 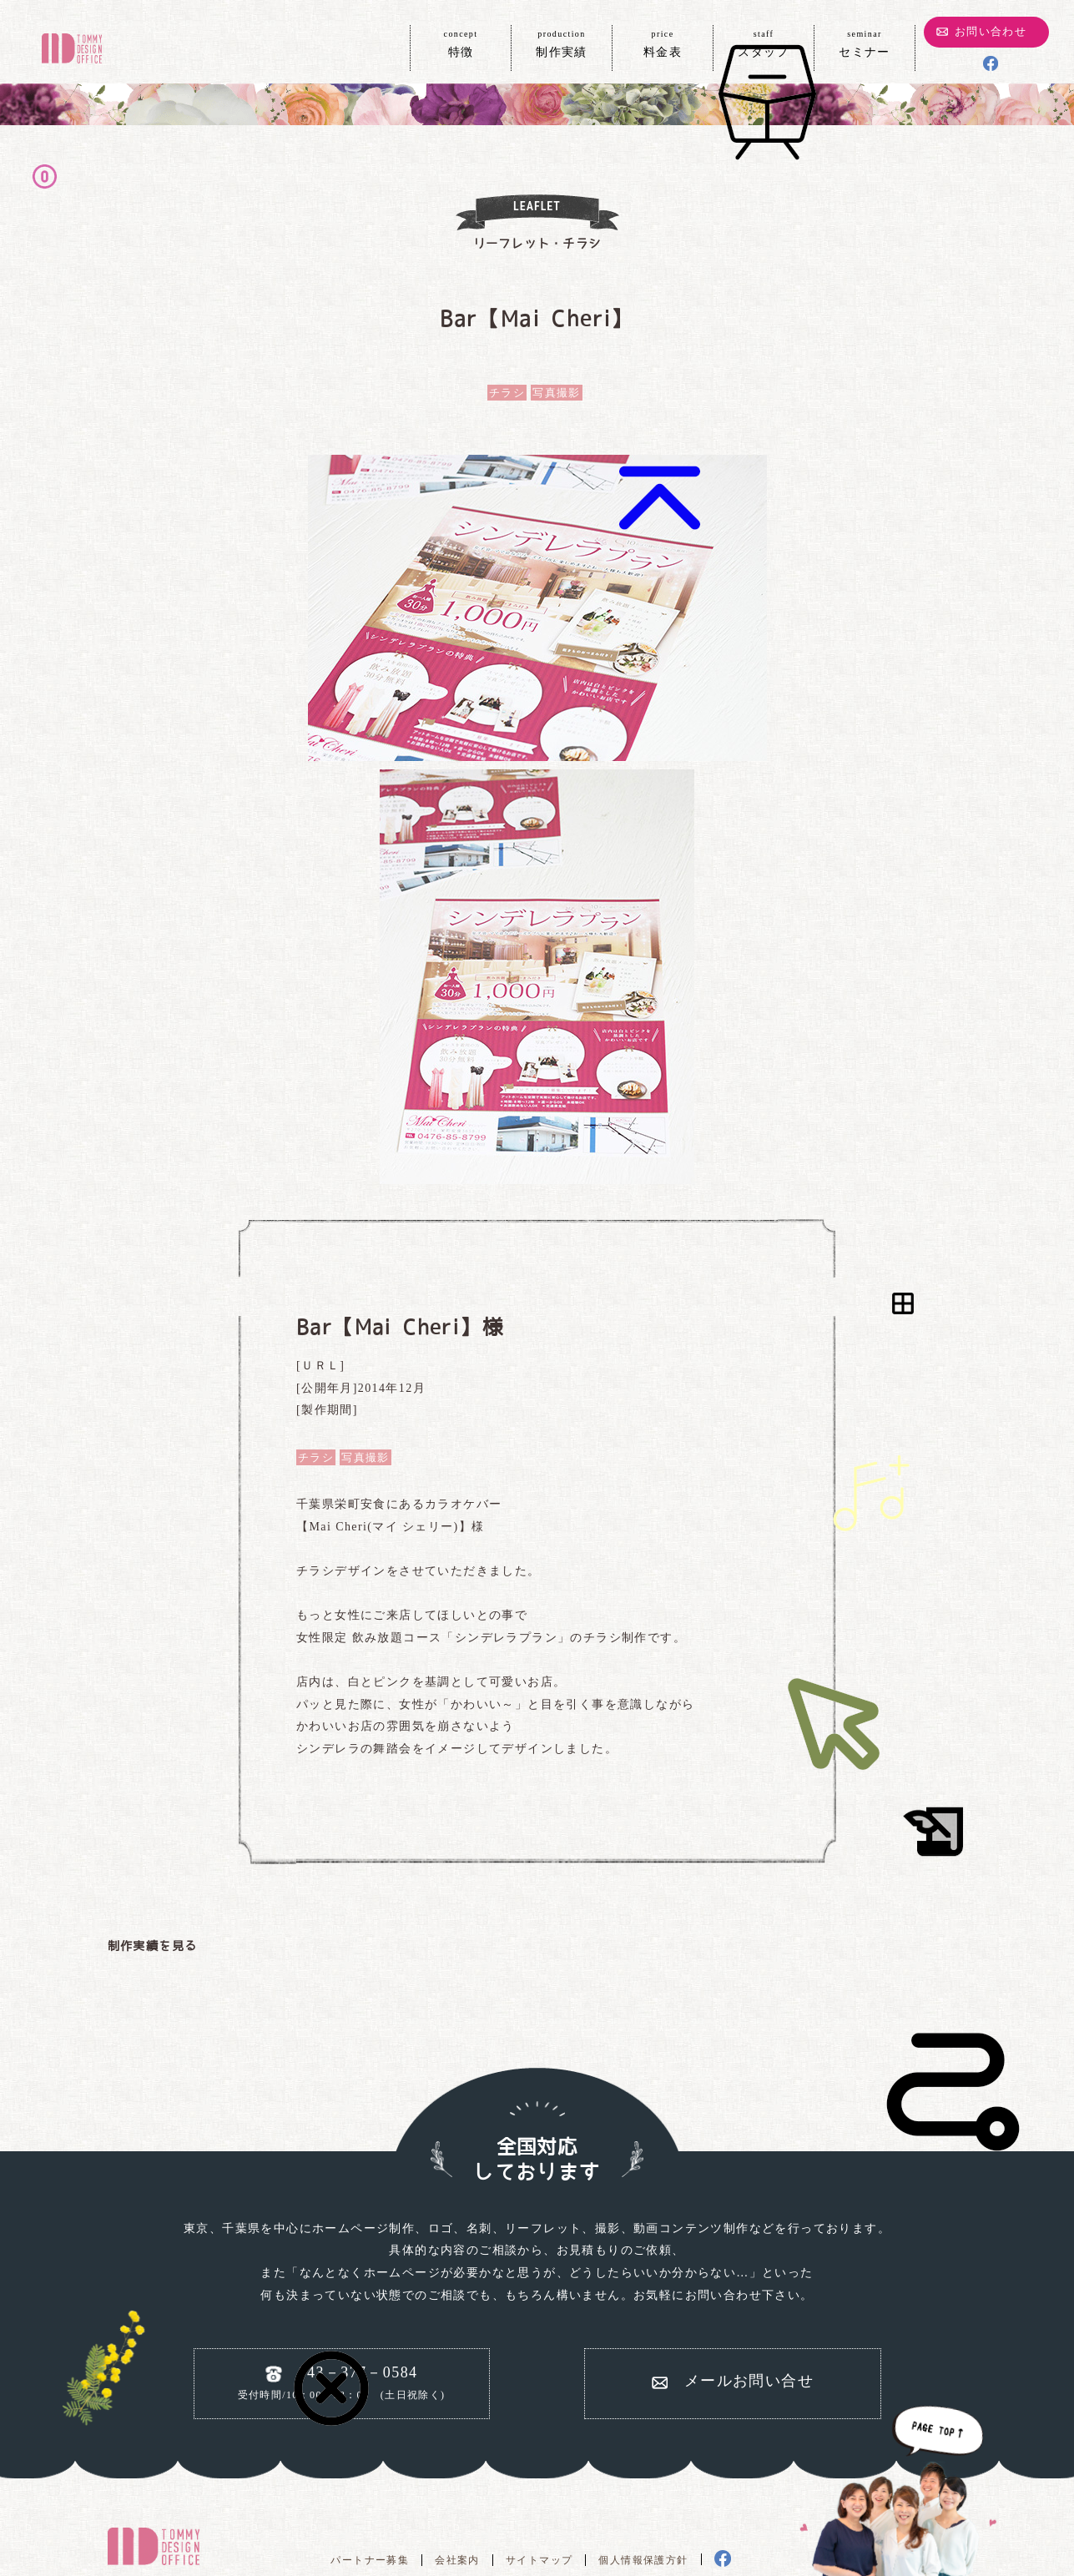 What do you see at coordinates (833, 1723) in the screenshot?
I see `indicates cursor or pointer mode` at bounding box center [833, 1723].